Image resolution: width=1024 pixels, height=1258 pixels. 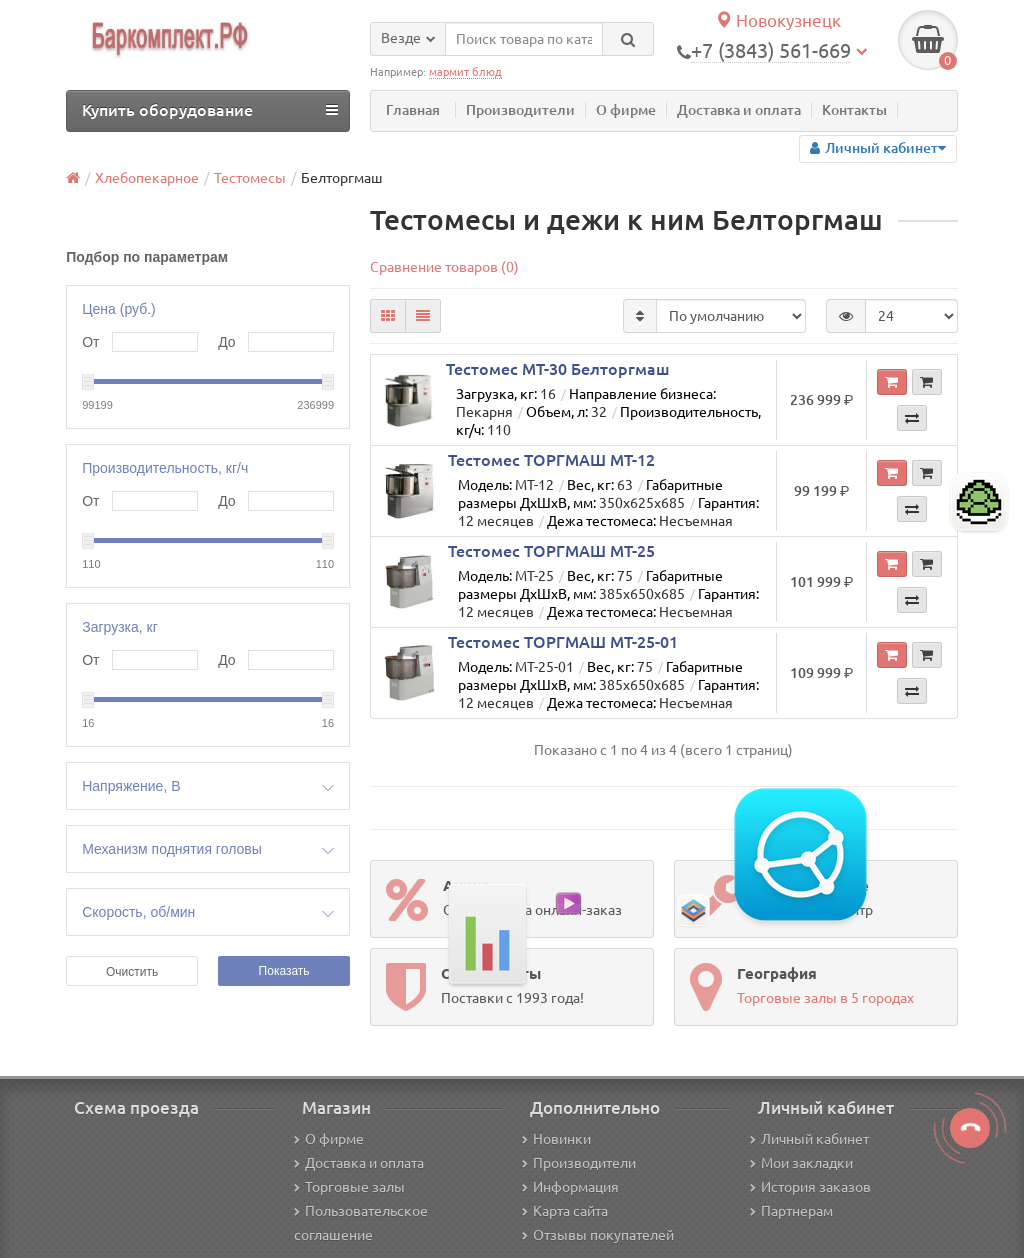 I want to click on open syncthing file synchronization app, so click(x=800, y=854).